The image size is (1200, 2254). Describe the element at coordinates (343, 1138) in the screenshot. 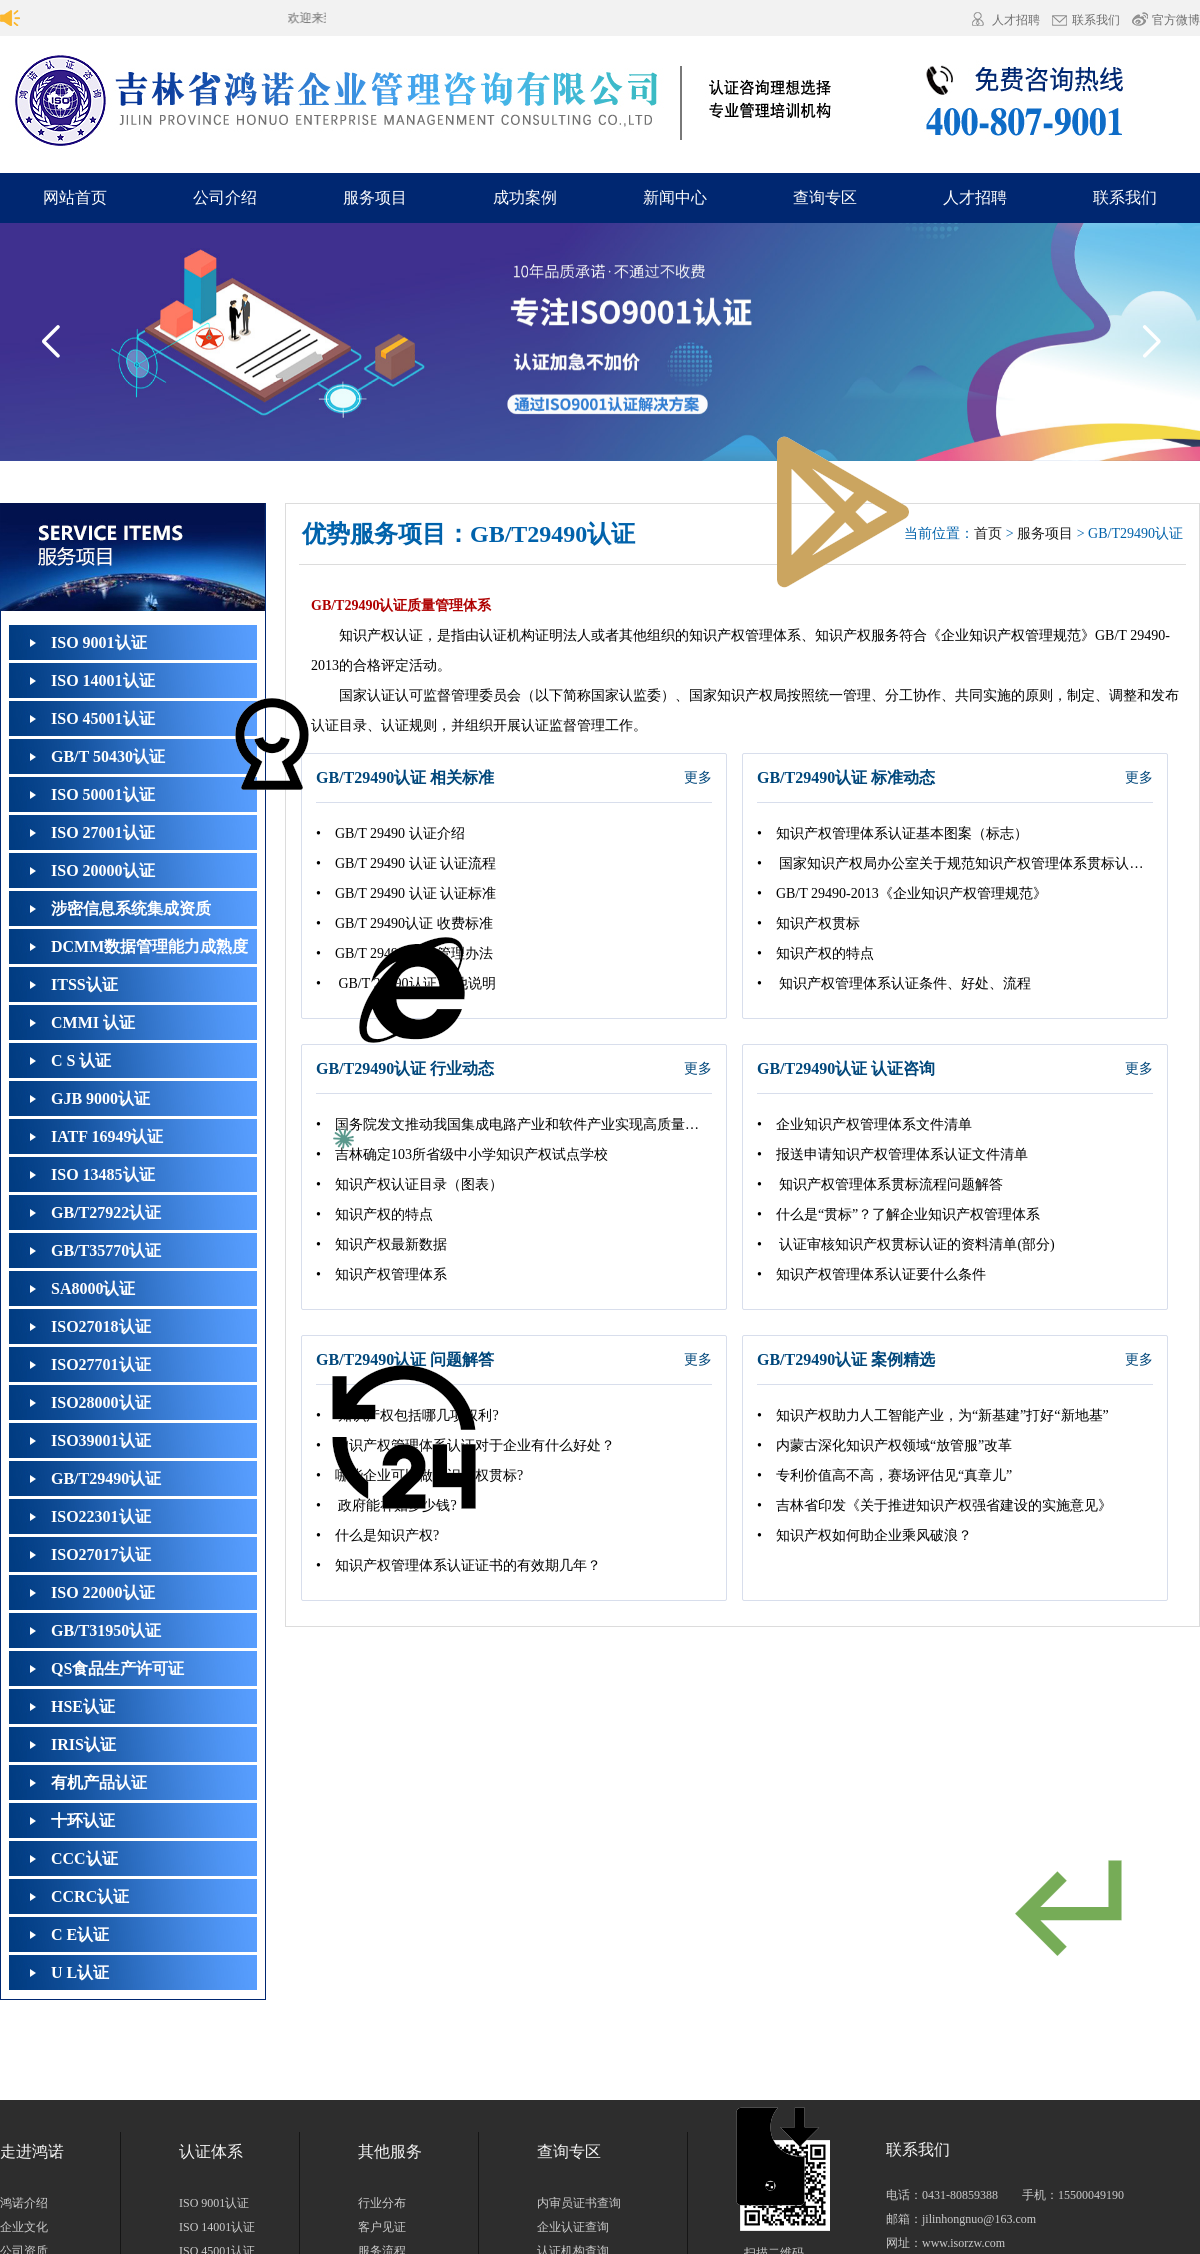

I see `open the Claude AI assistant` at that location.